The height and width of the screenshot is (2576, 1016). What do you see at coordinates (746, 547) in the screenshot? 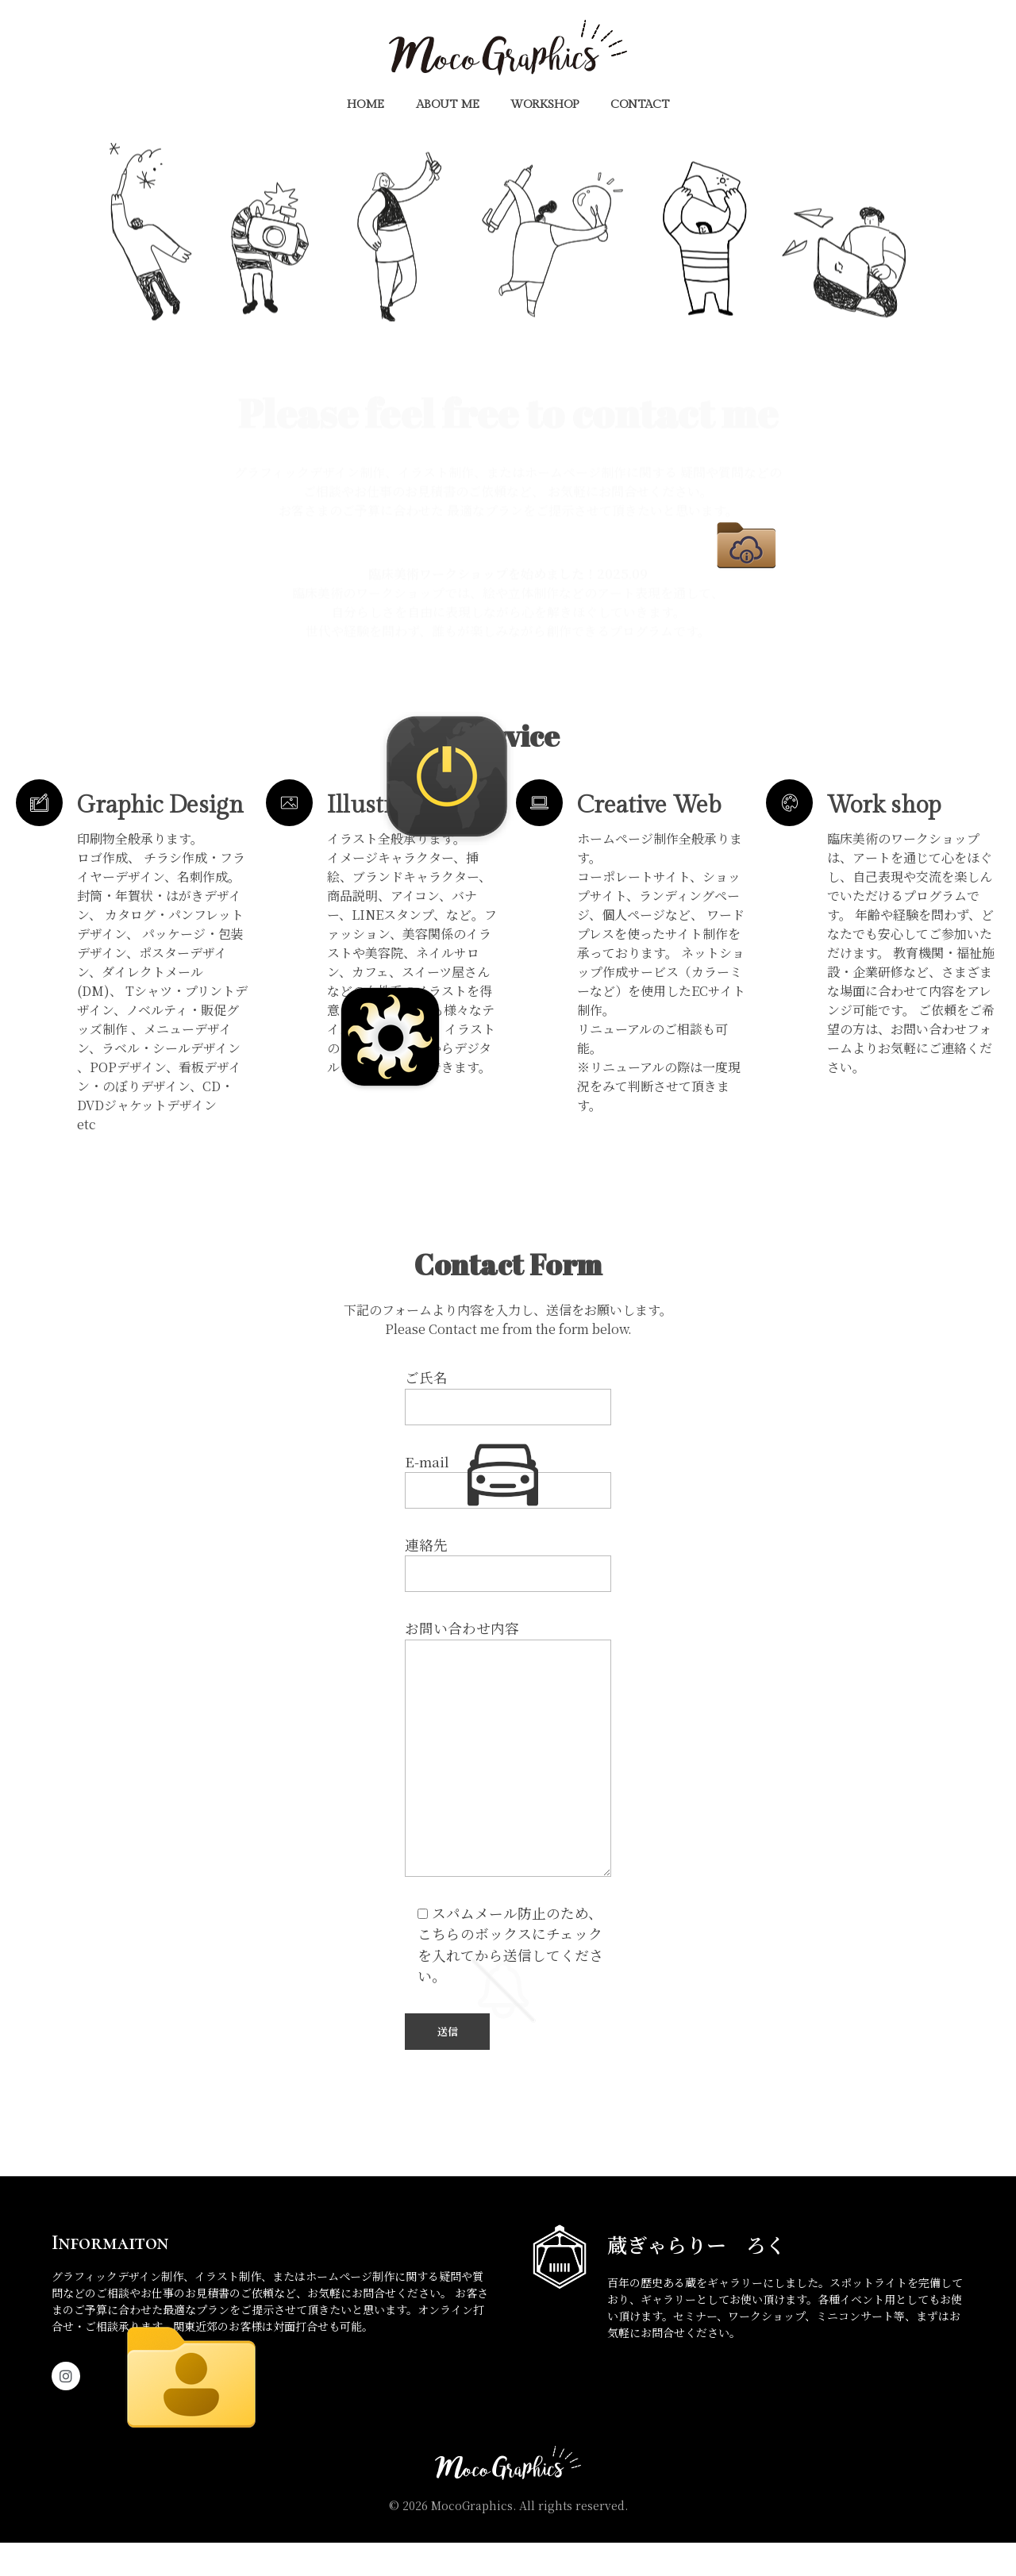
I see `open apache httpd server configuration folder` at bounding box center [746, 547].